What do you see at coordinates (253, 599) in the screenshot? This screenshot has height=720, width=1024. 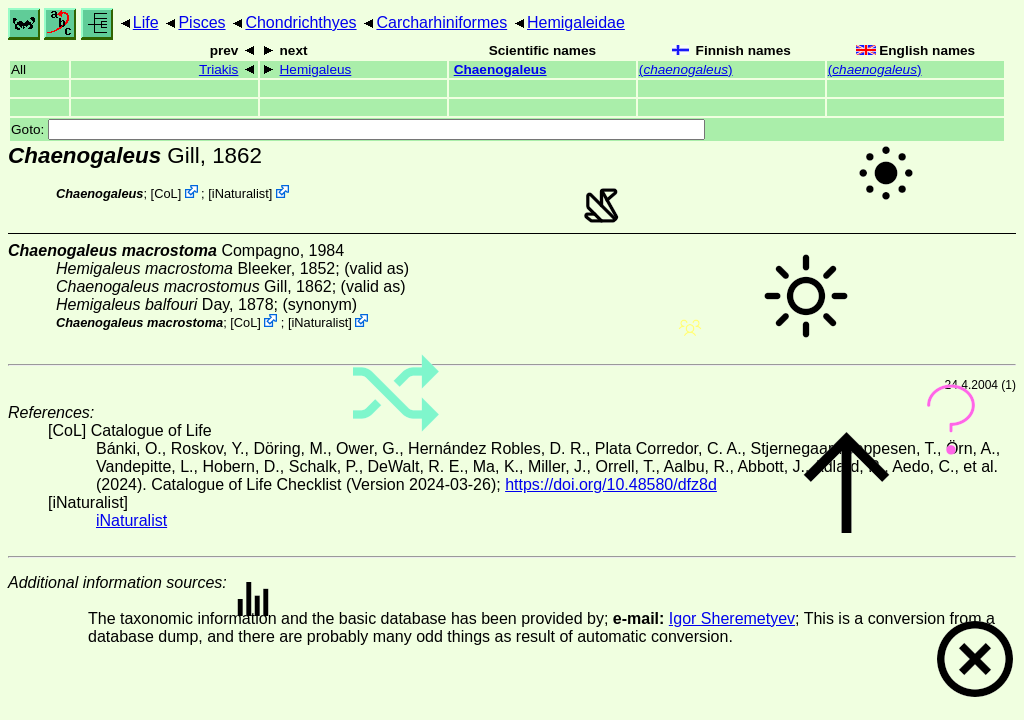 I see `view analytics or statistics` at bounding box center [253, 599].